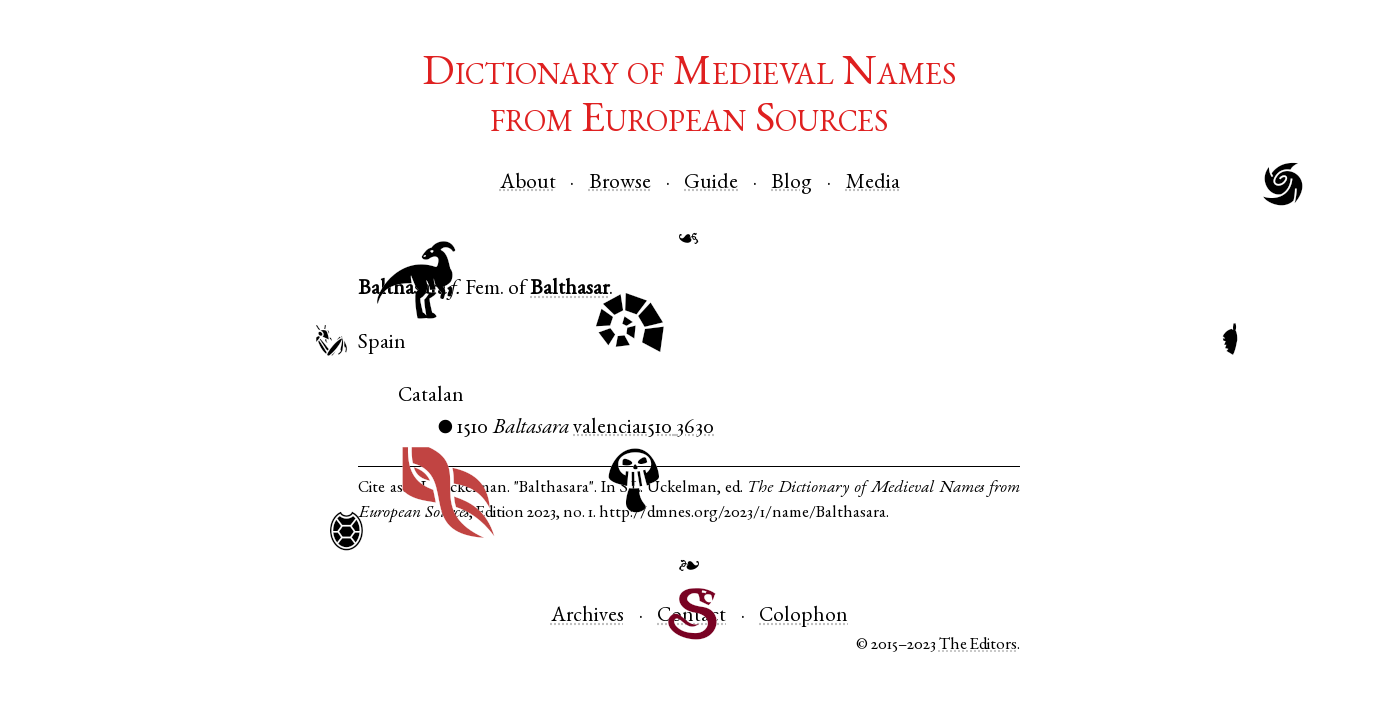 This screenshot has height=720, width=1378. Describe the element at coordinates (692, 613) in the screenshot. I see `play snake game` at that location.